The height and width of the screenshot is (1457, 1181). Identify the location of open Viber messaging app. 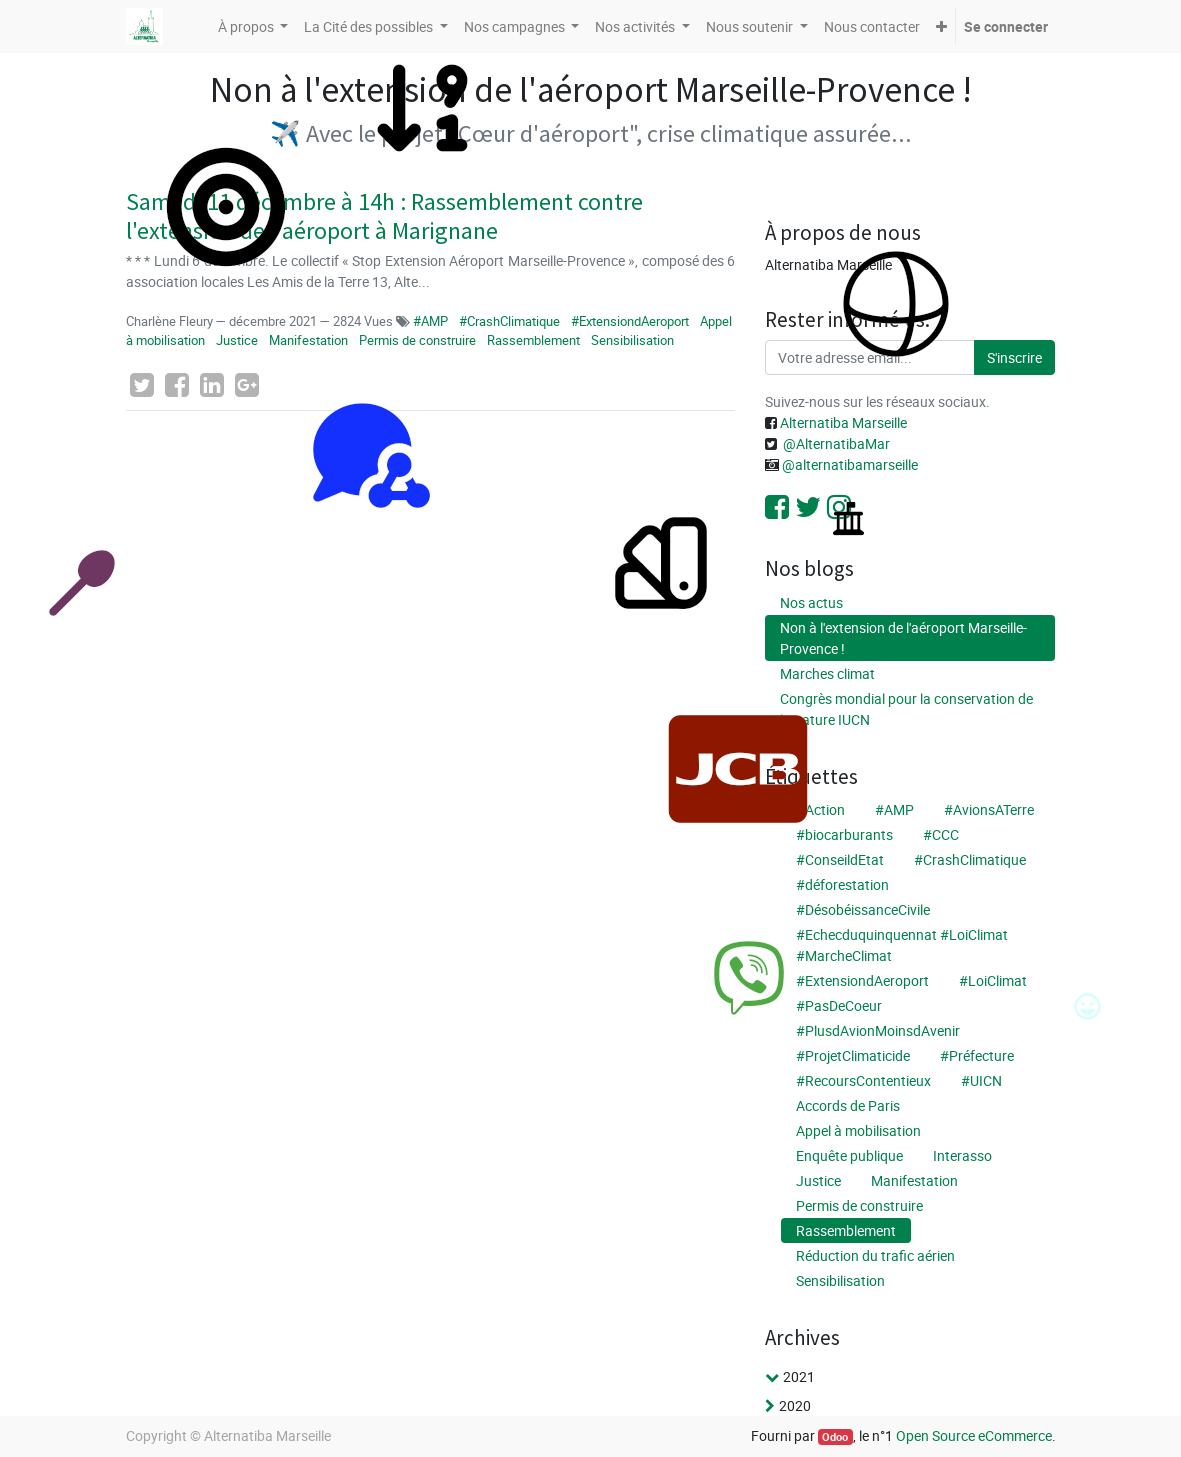
(749, 978).